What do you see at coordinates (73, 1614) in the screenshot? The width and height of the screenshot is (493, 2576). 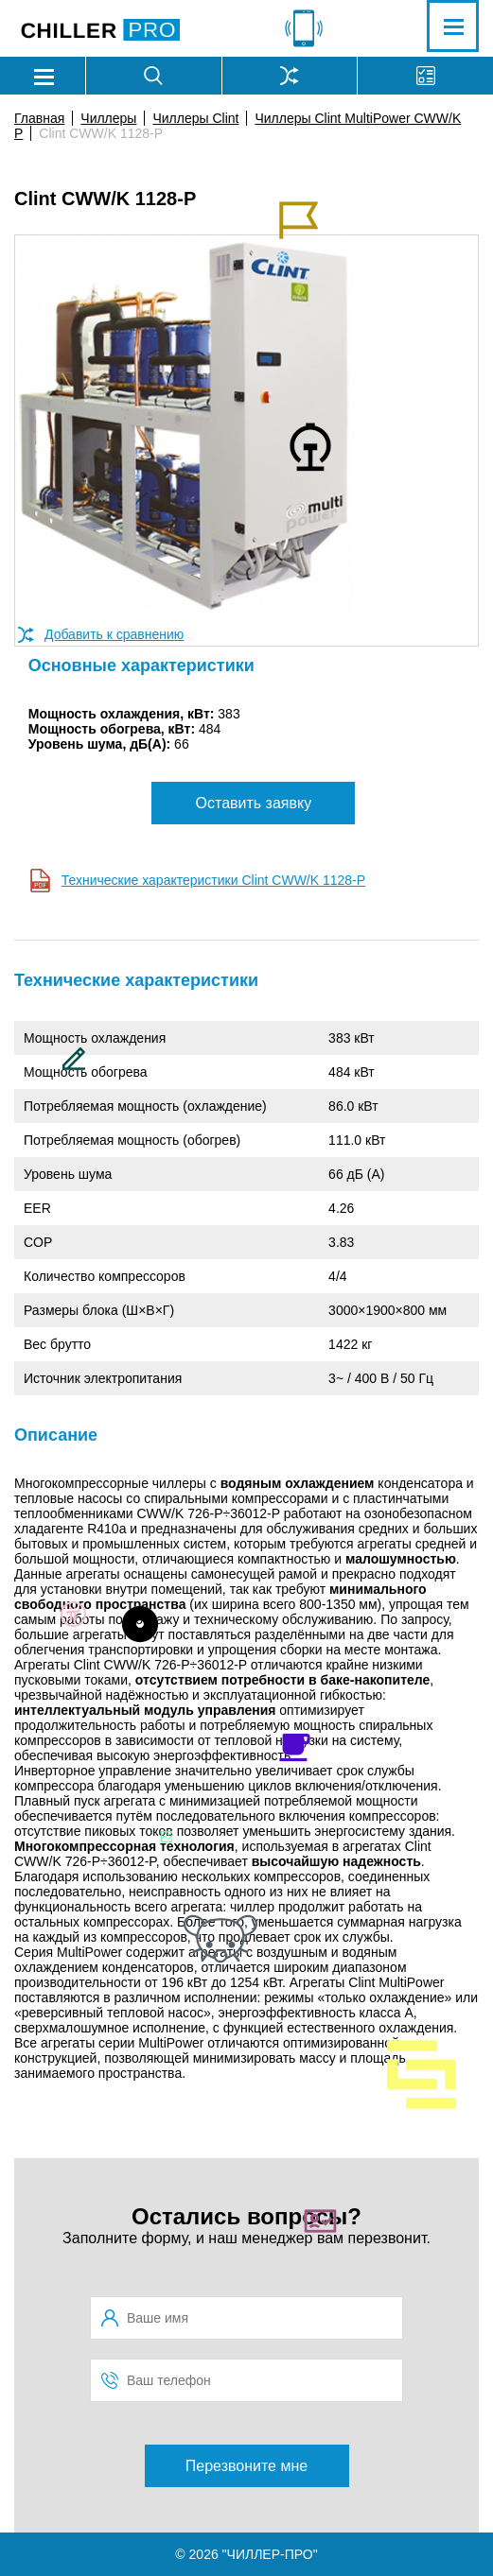 I see `pi network cryptocurrency logo` at bounding box center [73, 1614].